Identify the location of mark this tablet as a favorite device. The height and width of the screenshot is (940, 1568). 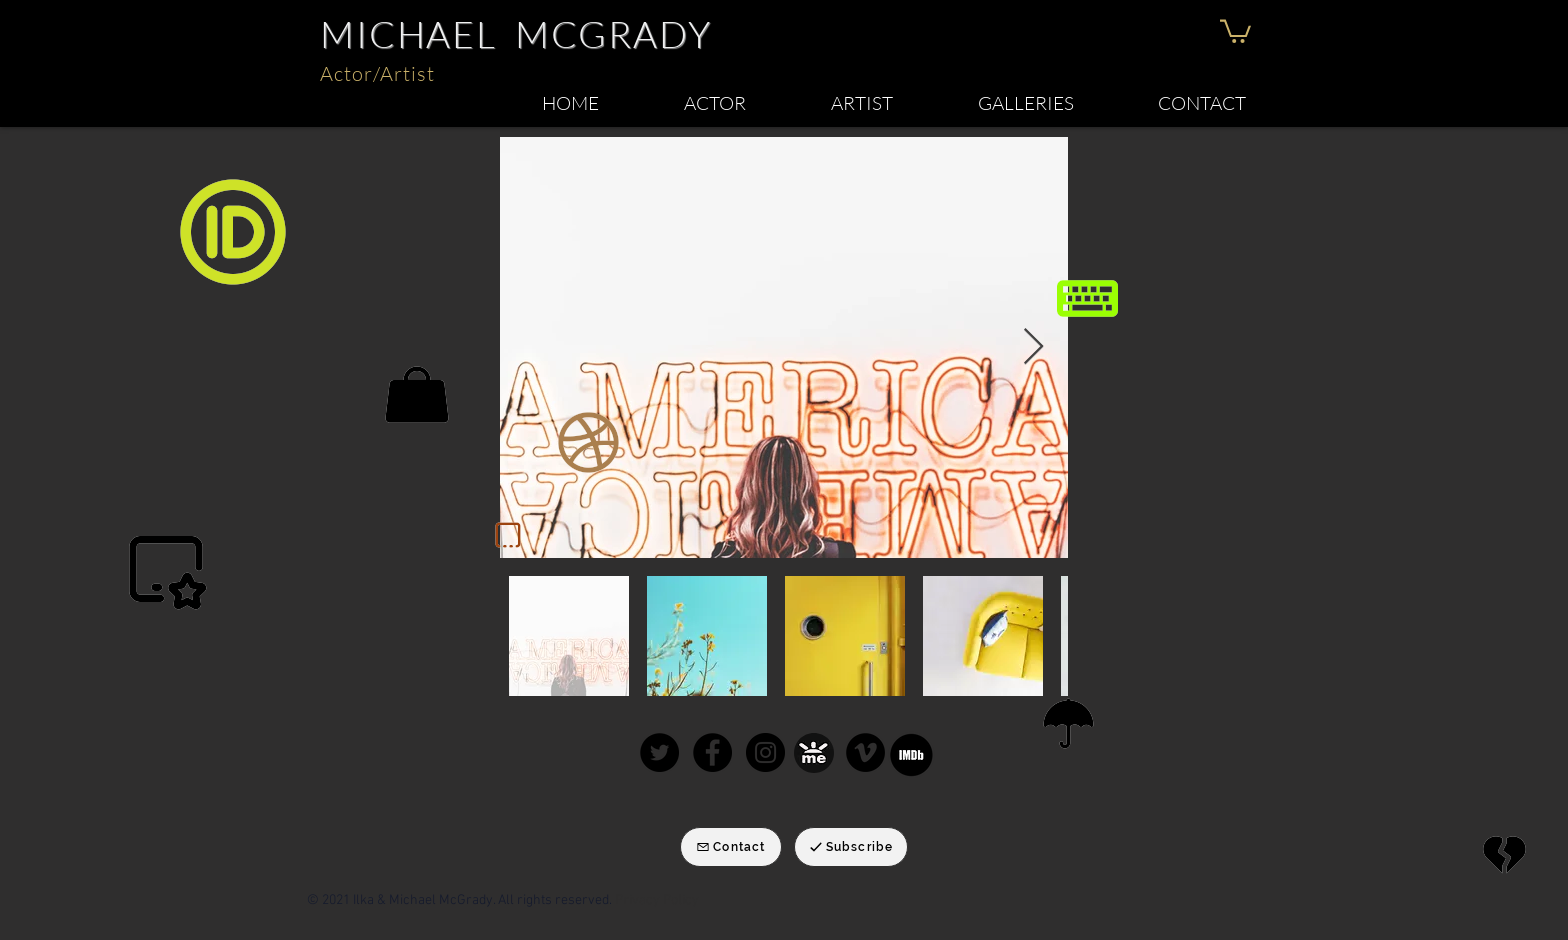
(166, 569).